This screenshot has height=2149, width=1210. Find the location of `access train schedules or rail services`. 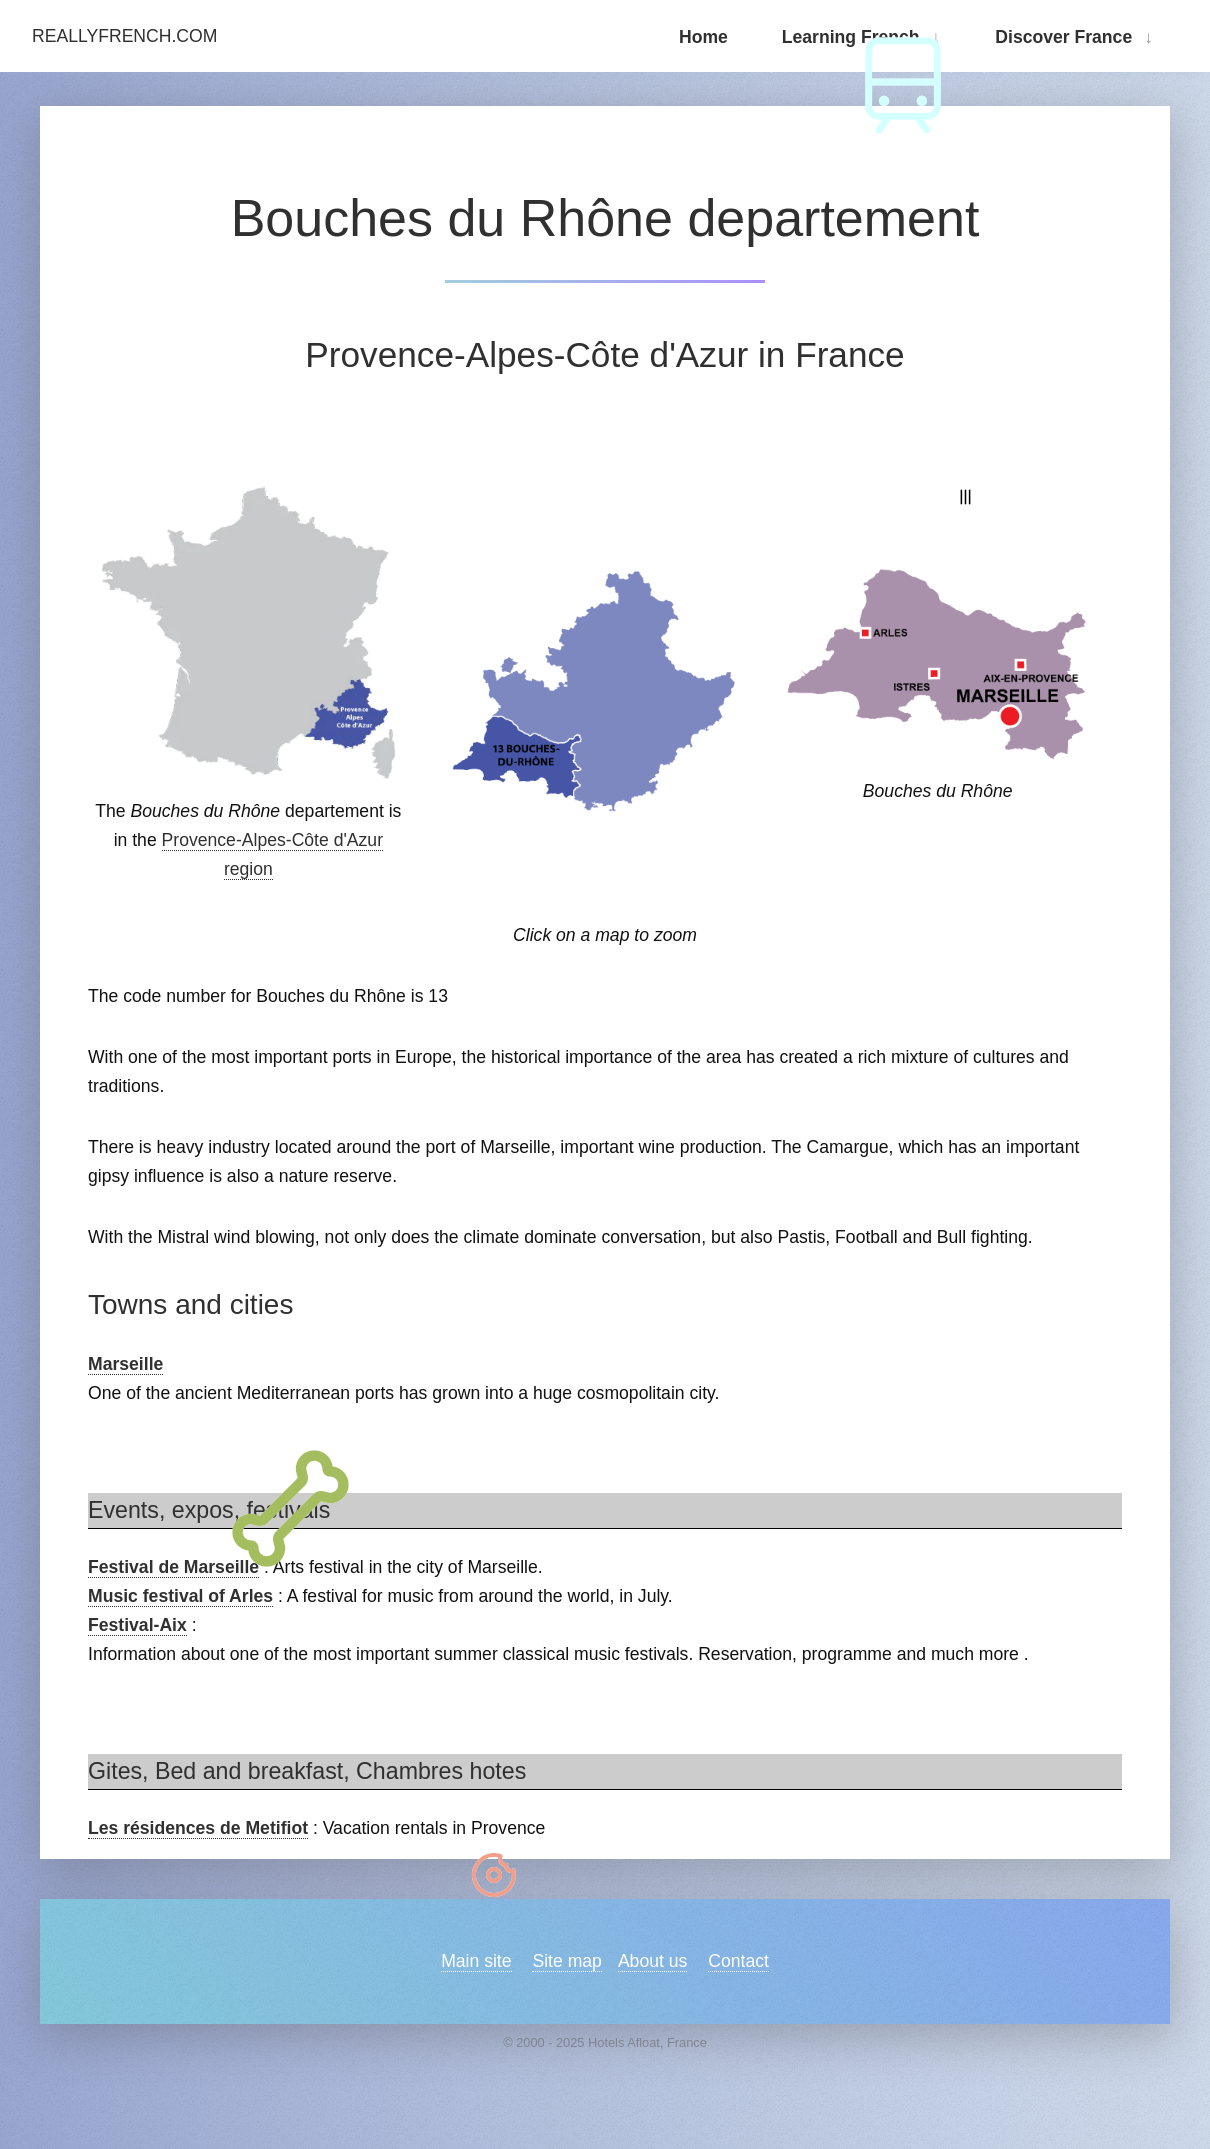

access train schedules or rail services is located at coordinates (903, 82).